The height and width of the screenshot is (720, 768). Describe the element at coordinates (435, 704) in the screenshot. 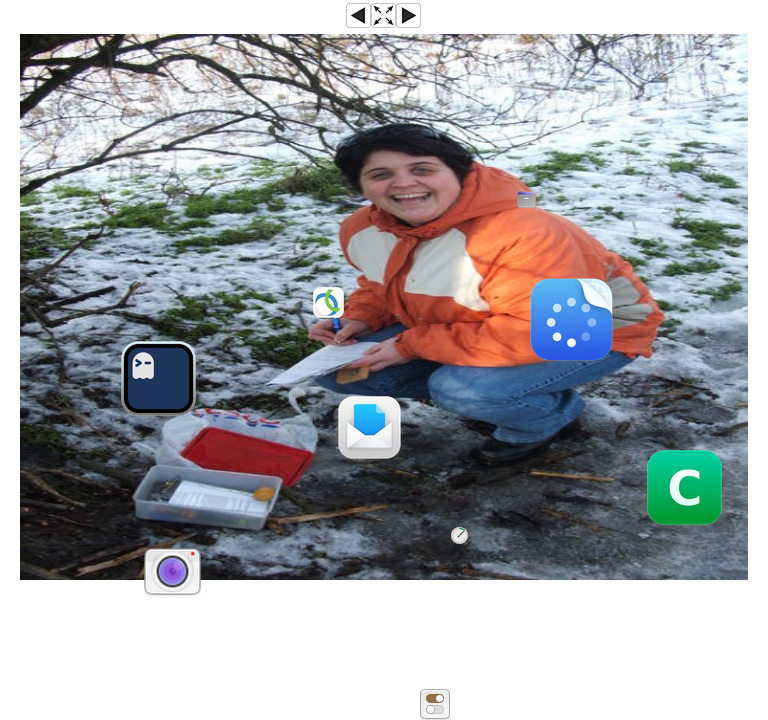

I see `open desktop preferences or settings` at that location.